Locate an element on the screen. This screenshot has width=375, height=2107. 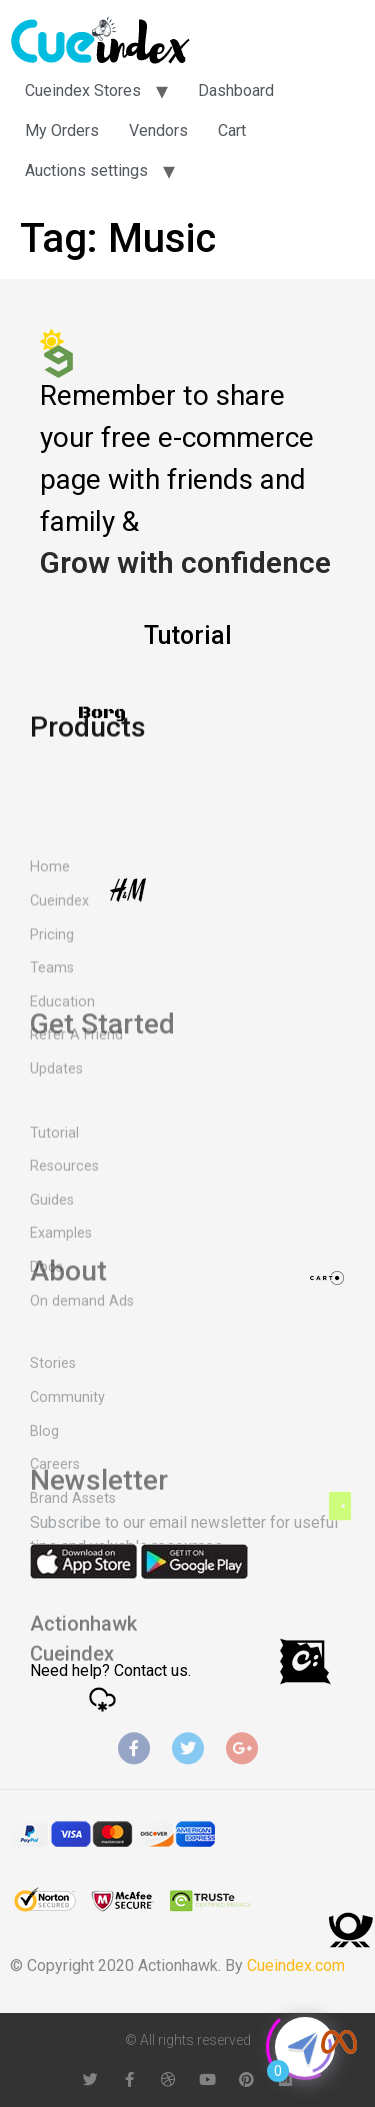
open the 9GAG app is located at coordinates (58, 361).